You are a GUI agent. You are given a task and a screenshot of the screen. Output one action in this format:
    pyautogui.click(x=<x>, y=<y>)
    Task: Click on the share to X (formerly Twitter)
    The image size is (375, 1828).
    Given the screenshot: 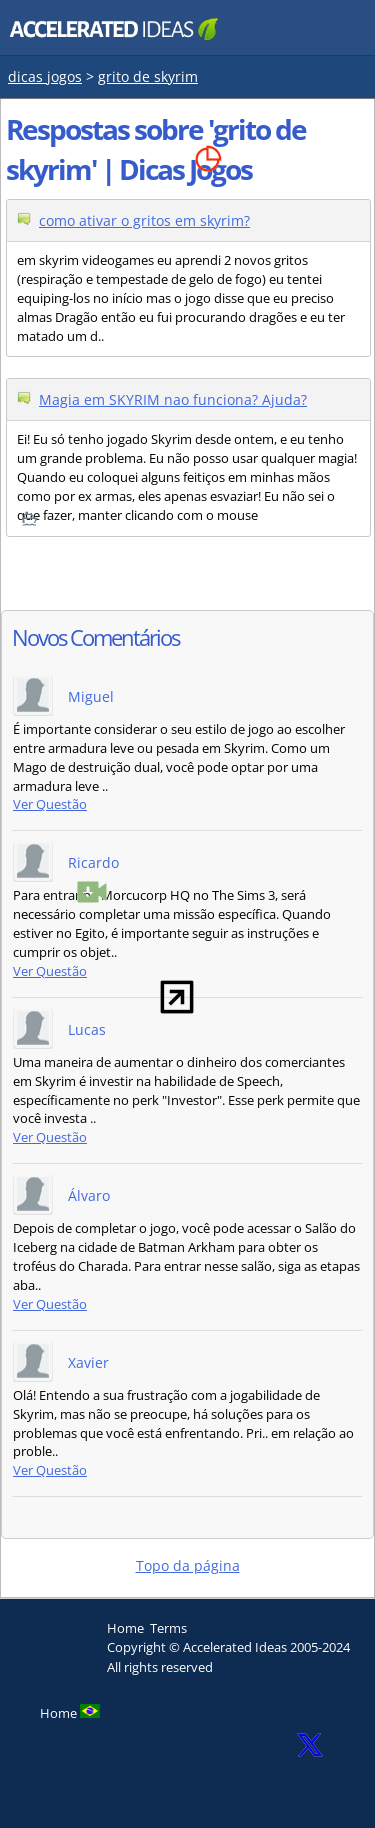 What is the action you would take?
    pyautogui.click(x=310, y=1745)
    